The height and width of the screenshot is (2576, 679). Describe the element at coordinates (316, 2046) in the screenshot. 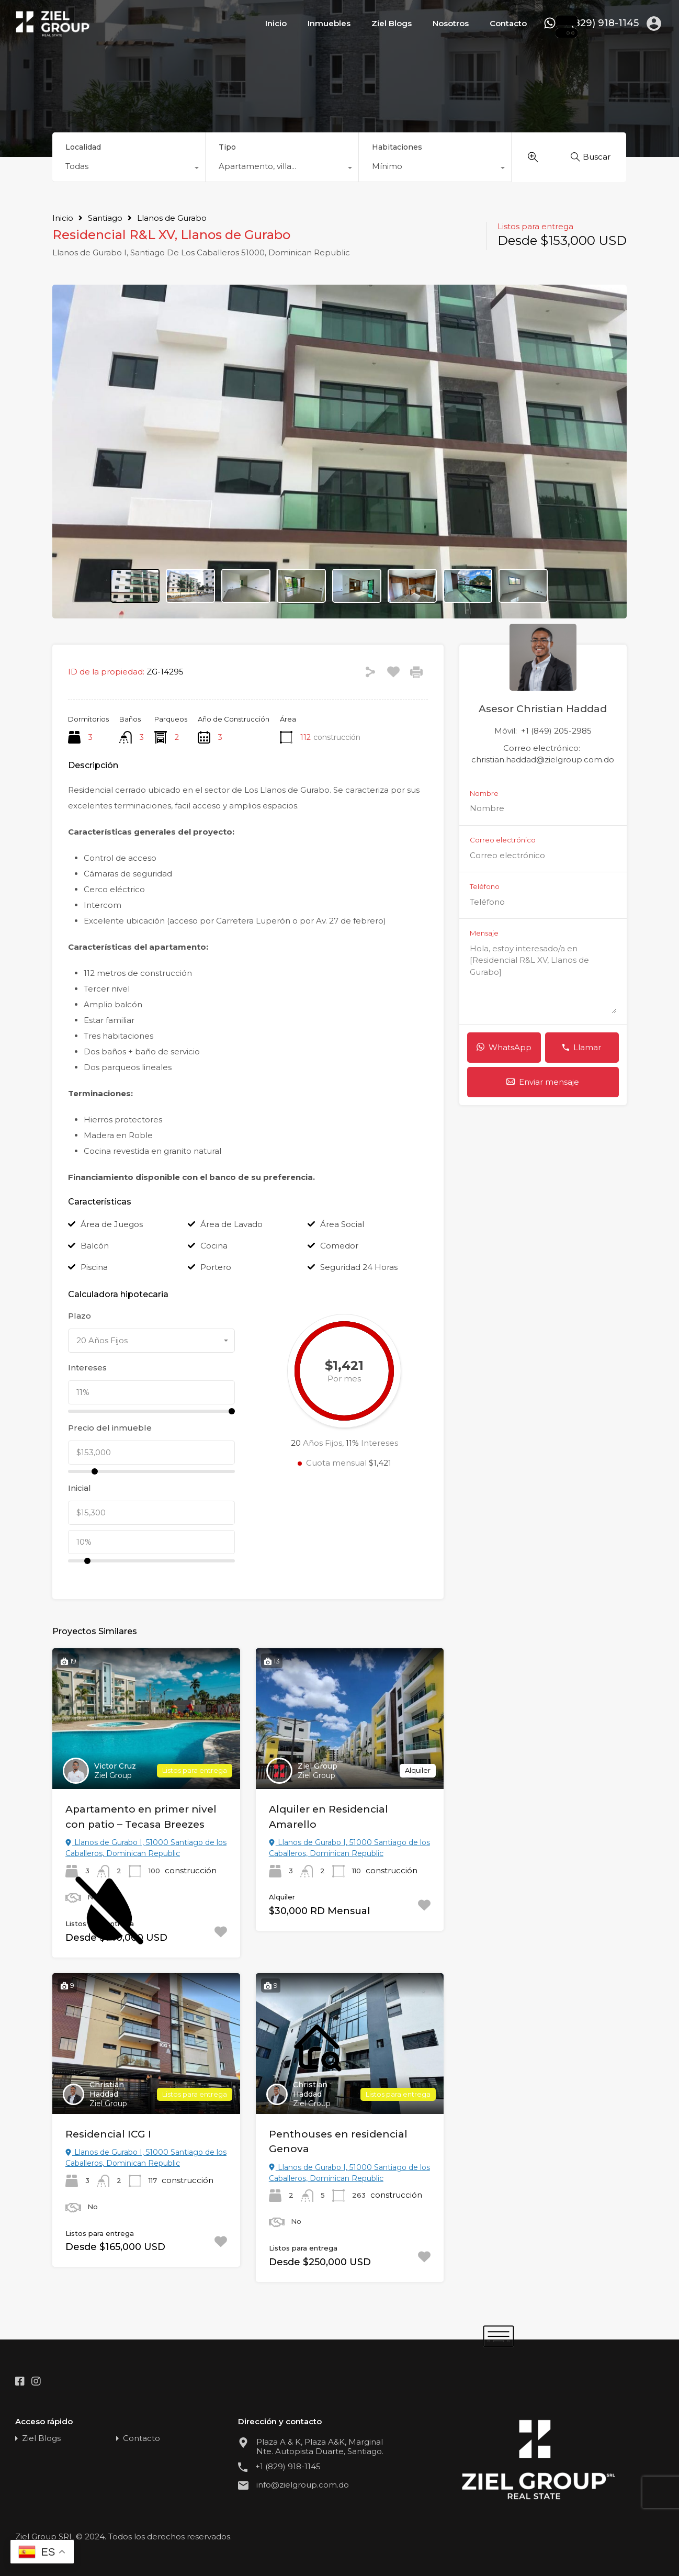

I see `search for homes or properties` at that location.